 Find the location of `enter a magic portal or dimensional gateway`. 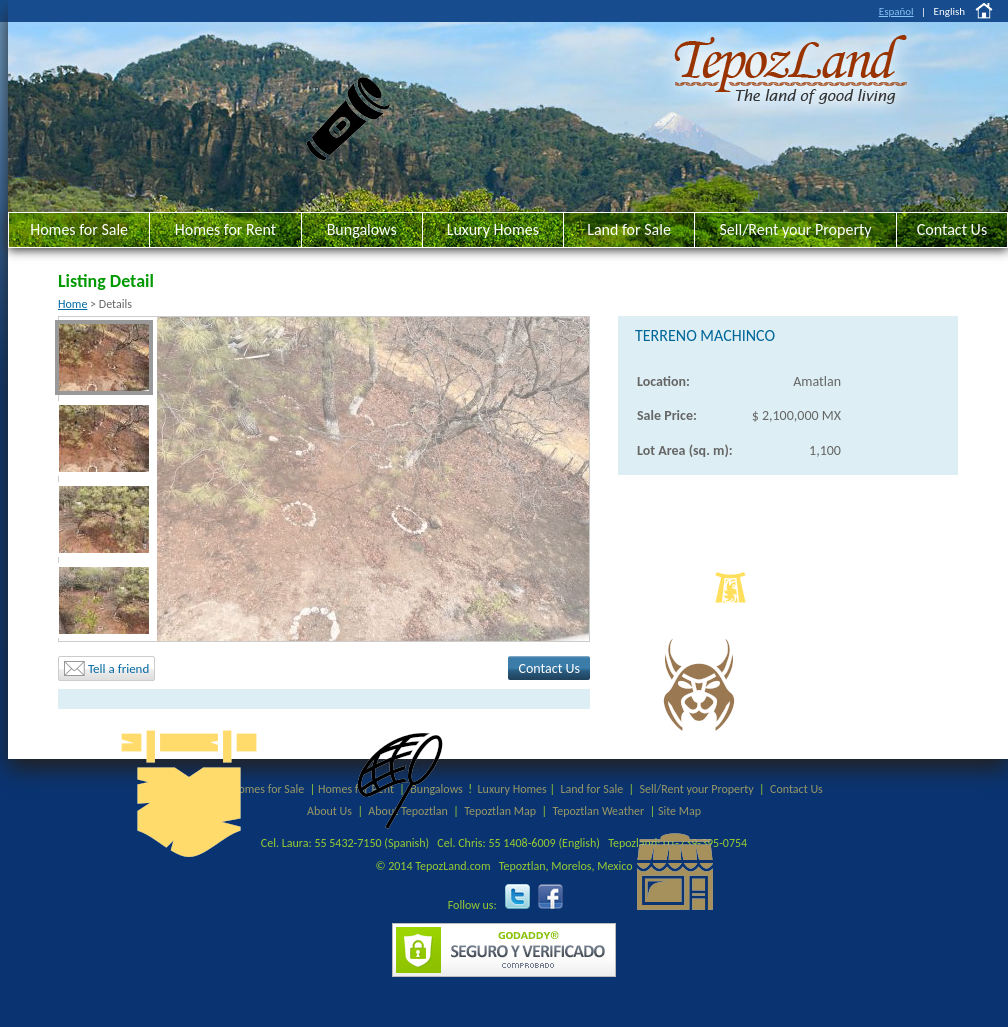

enter a magic portal or dimensional gateway is located at coordinates (730, 587).